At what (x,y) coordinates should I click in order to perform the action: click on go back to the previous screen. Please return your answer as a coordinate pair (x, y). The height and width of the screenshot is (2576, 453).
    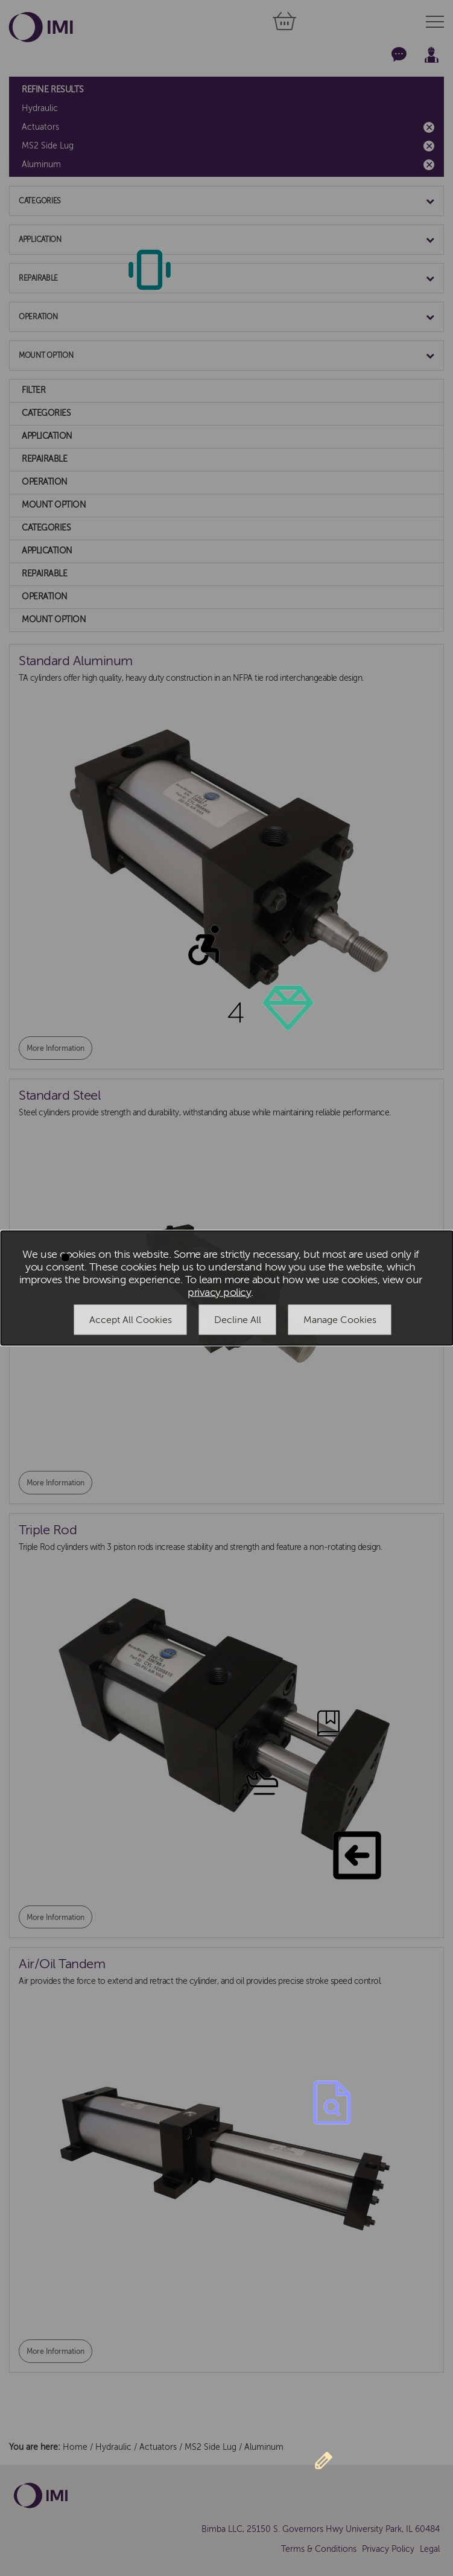
    Looking at the image, I should click on (357, 1855).